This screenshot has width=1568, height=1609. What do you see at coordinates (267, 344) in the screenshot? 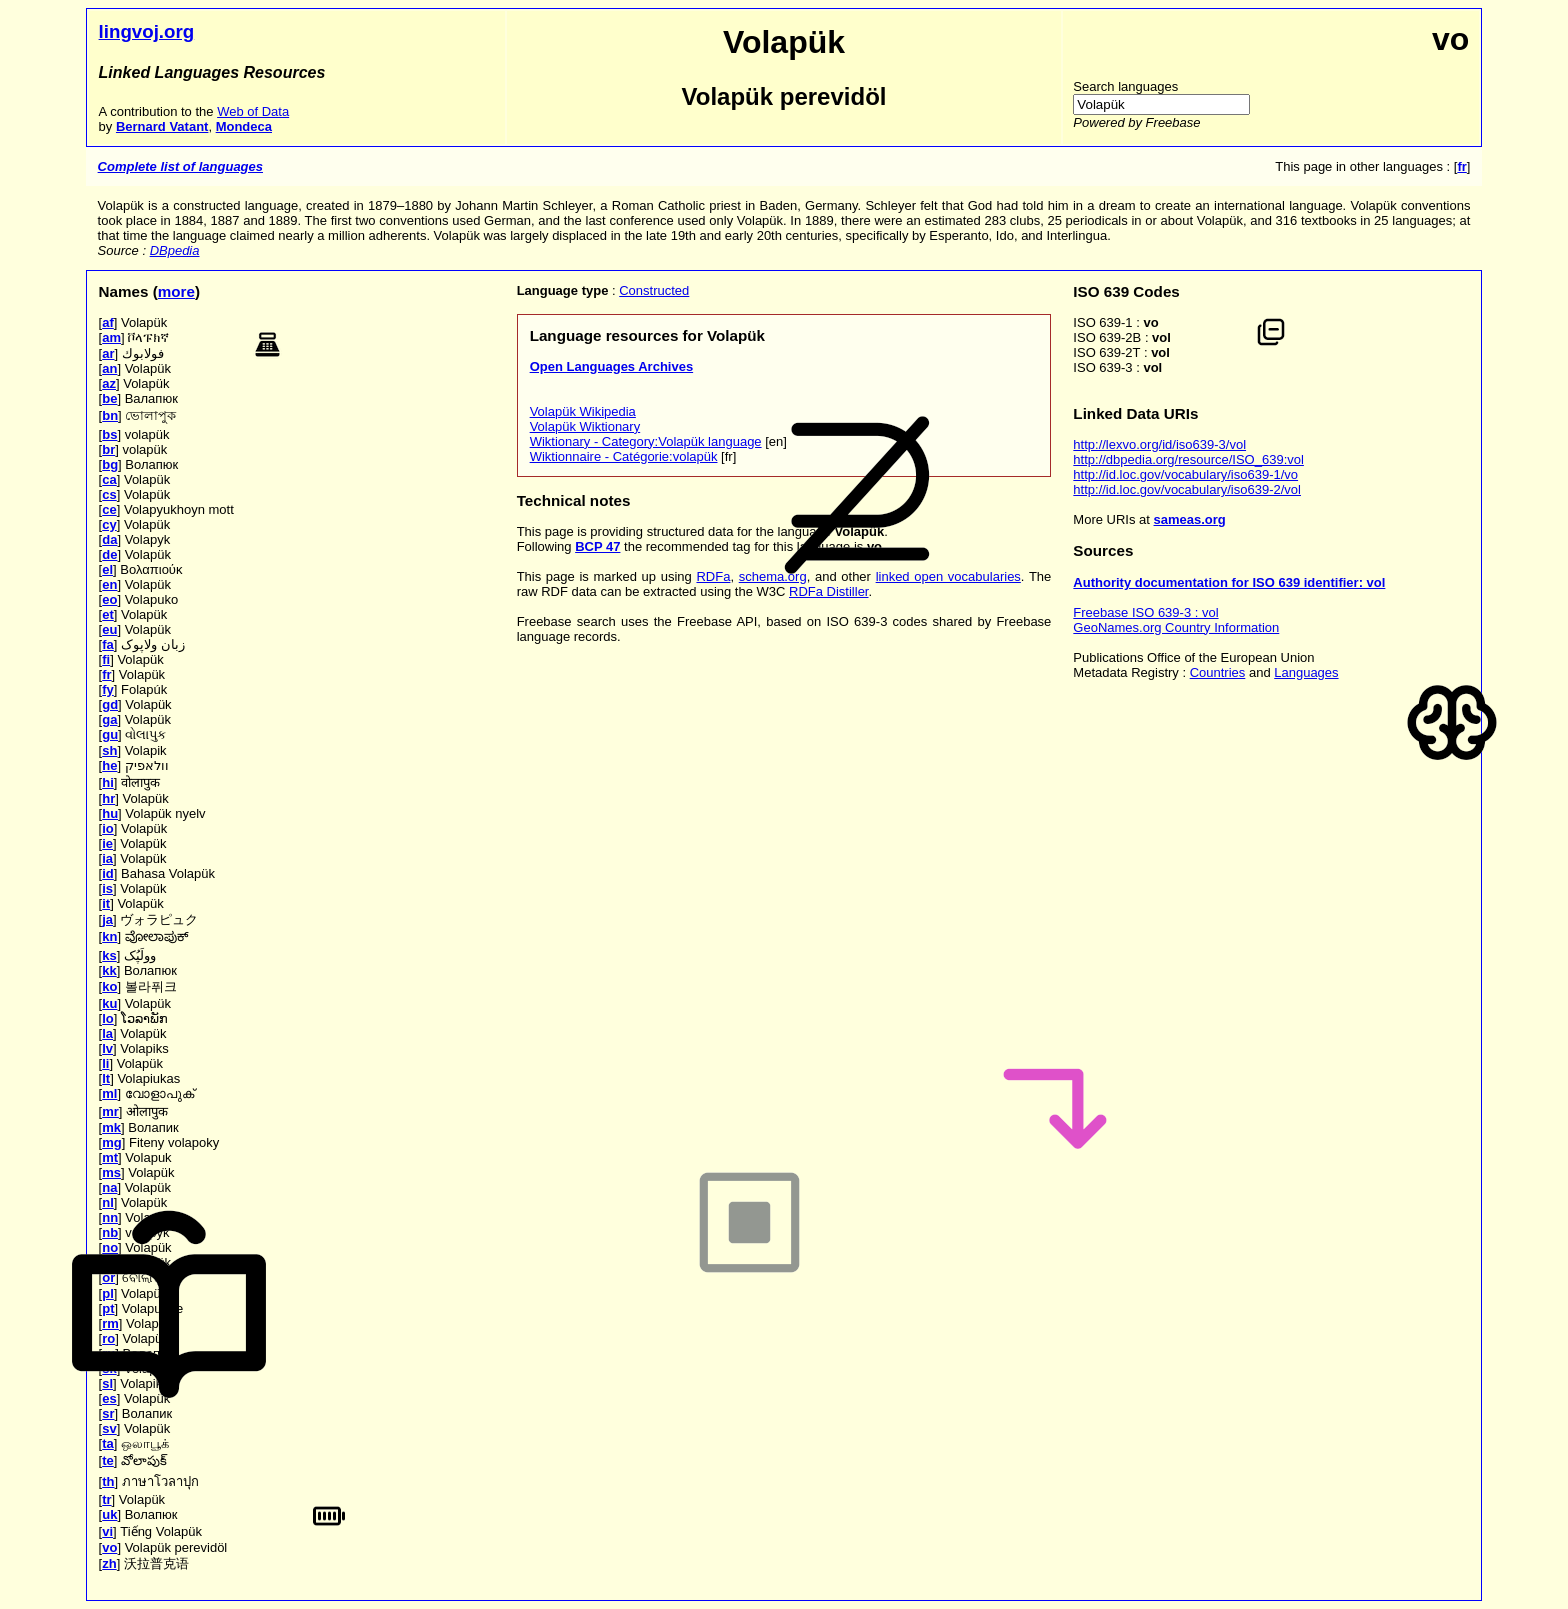
I see `access point of sale or checkout system` at bounding box center [267, 344].